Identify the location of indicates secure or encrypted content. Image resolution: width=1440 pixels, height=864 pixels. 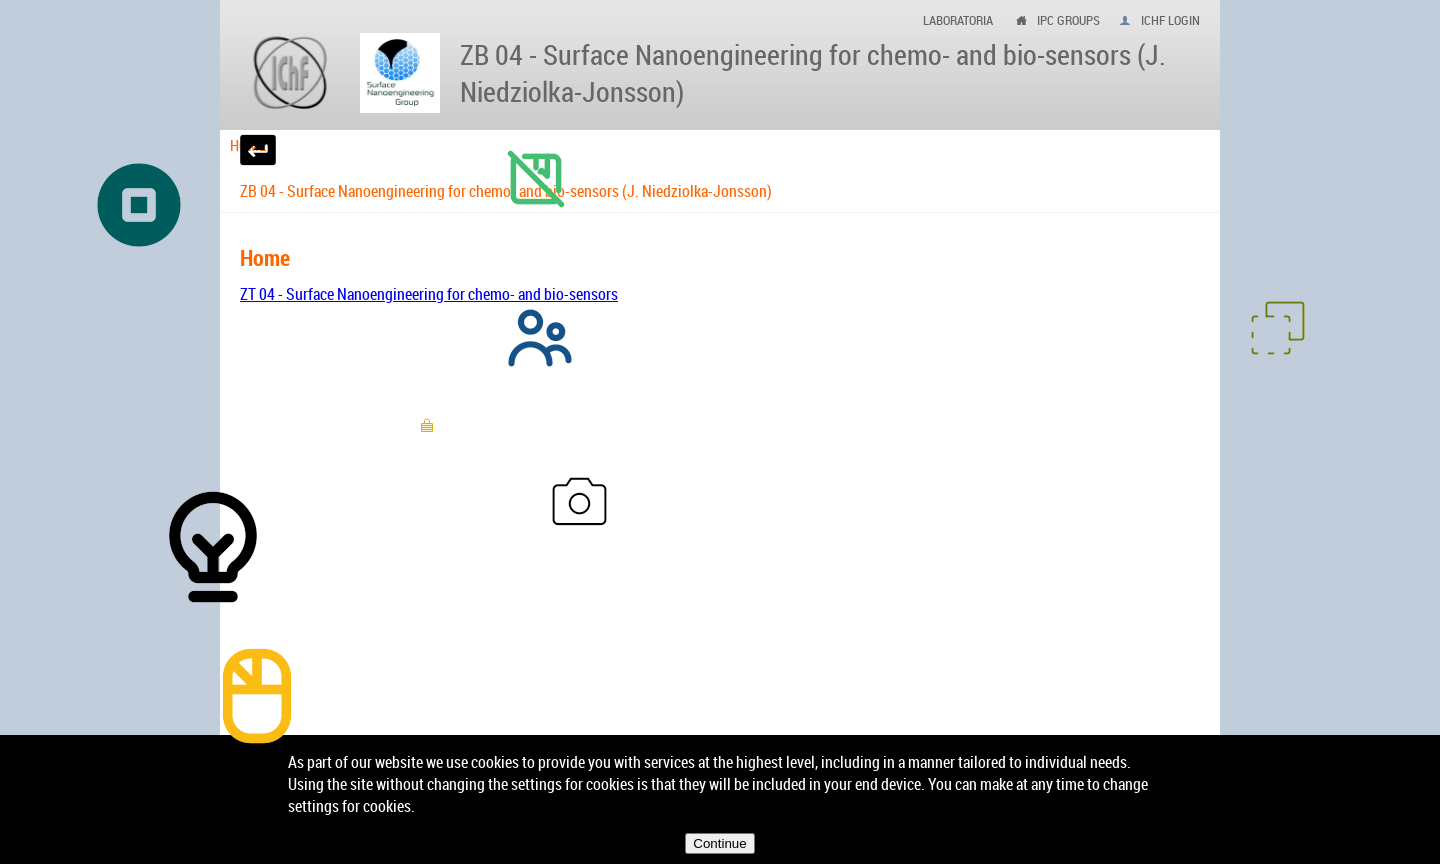
(427, 426).